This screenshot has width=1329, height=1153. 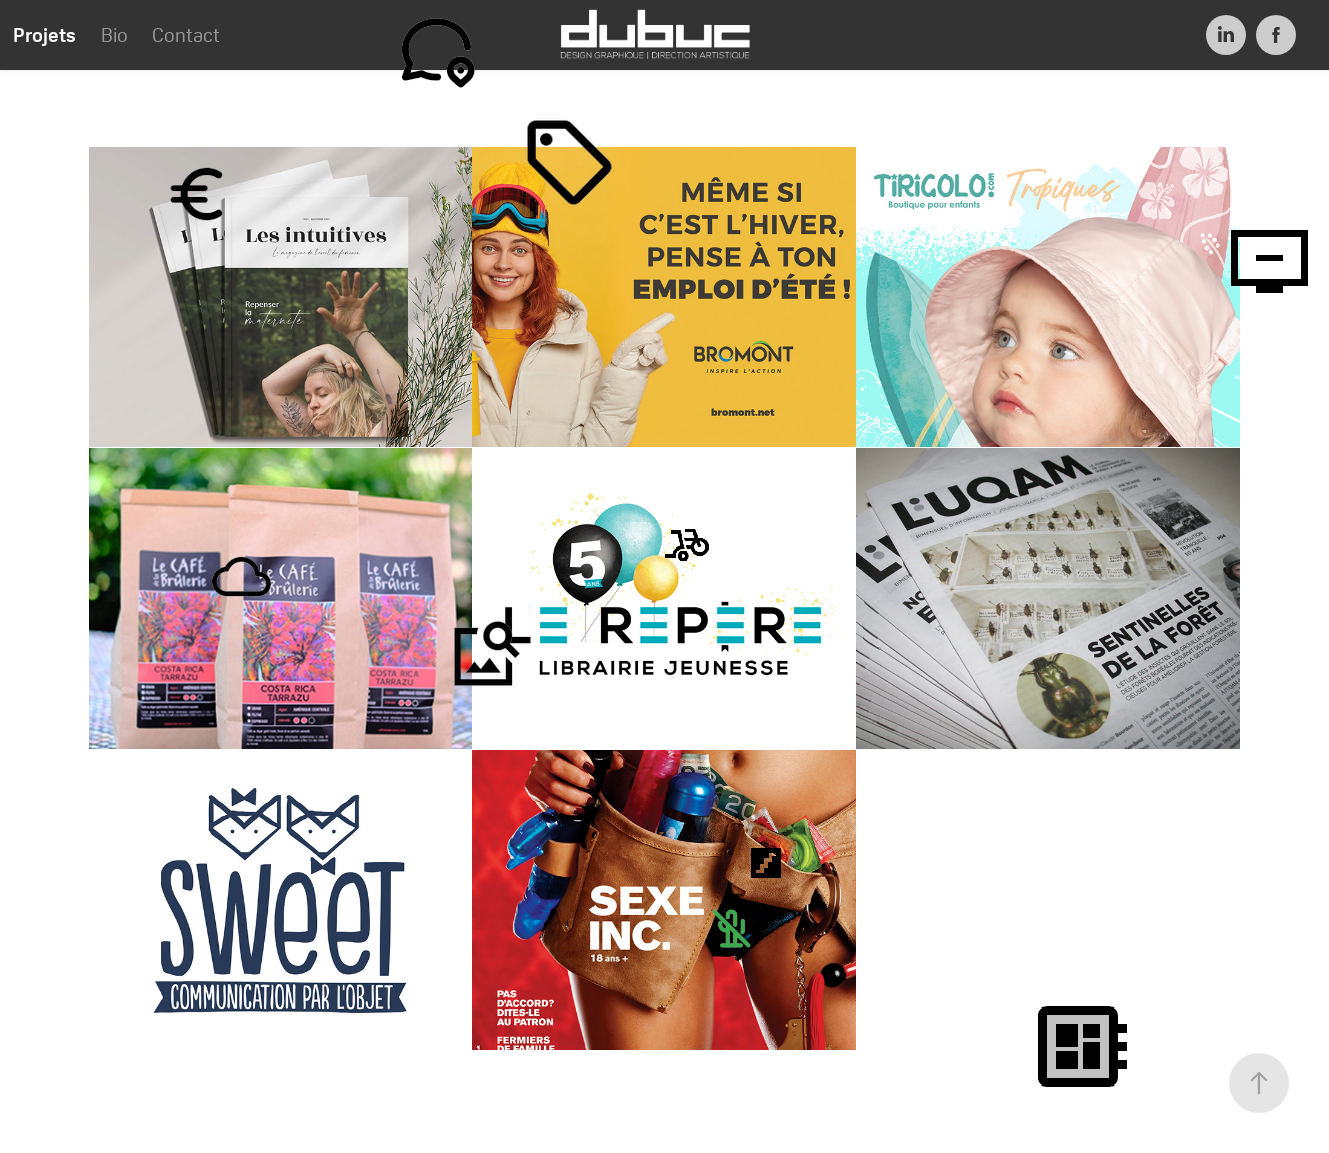 I want to click on search by image or photo, so click(x=486, y=653).